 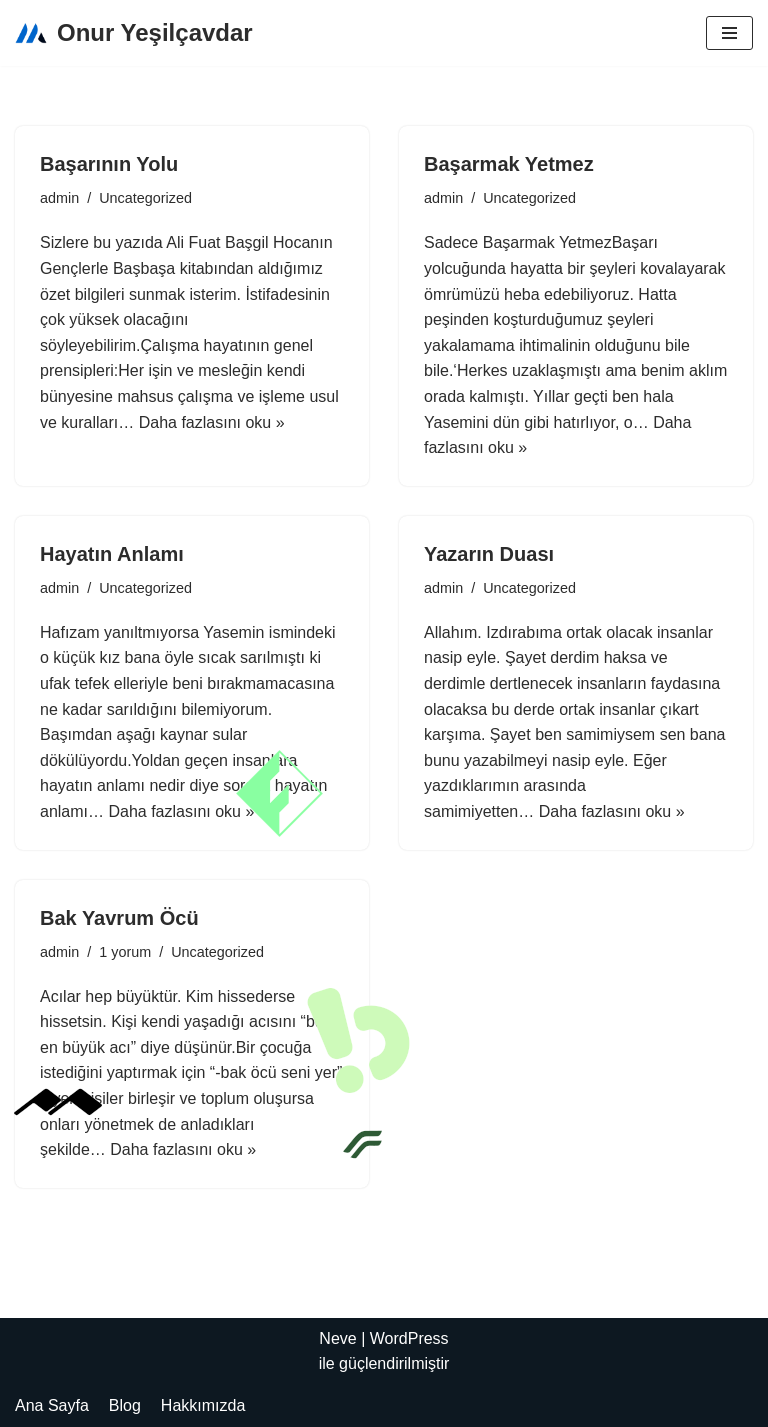 I want to click on open the Bukalapak app, so click(x=358, y=1040).